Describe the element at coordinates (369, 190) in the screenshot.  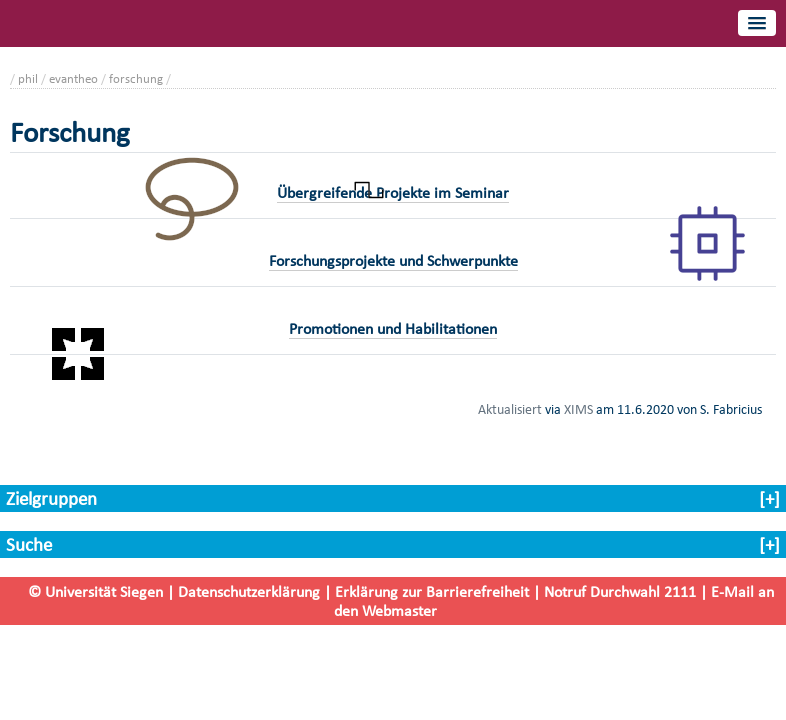
I see `toggle square wave audio signal` at that location.